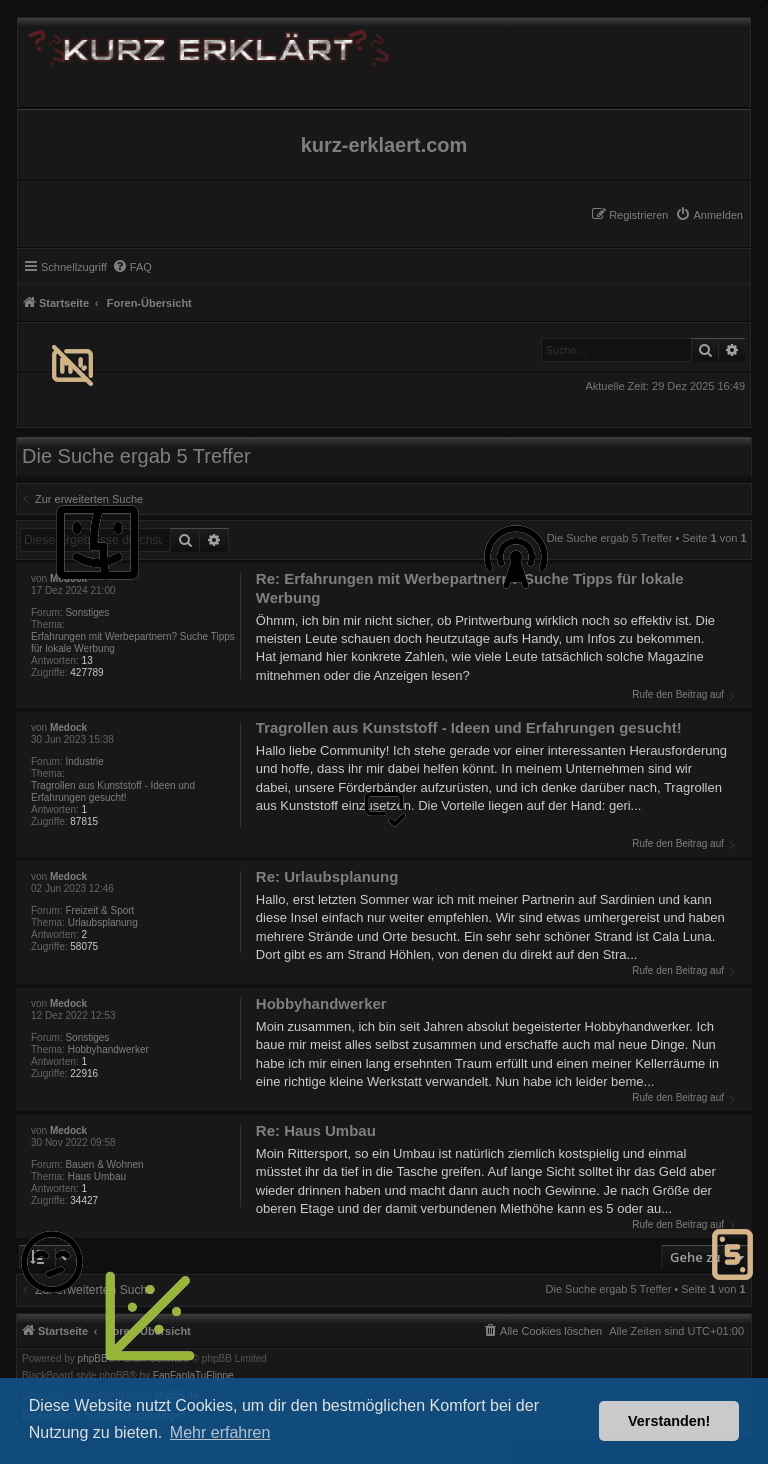 This screenshot has width=768, height=1464. What do you see at coordinates (150, 1316) in the screenshot?
I see `view covariate analysis chart` at bounding box center [150, 1316].